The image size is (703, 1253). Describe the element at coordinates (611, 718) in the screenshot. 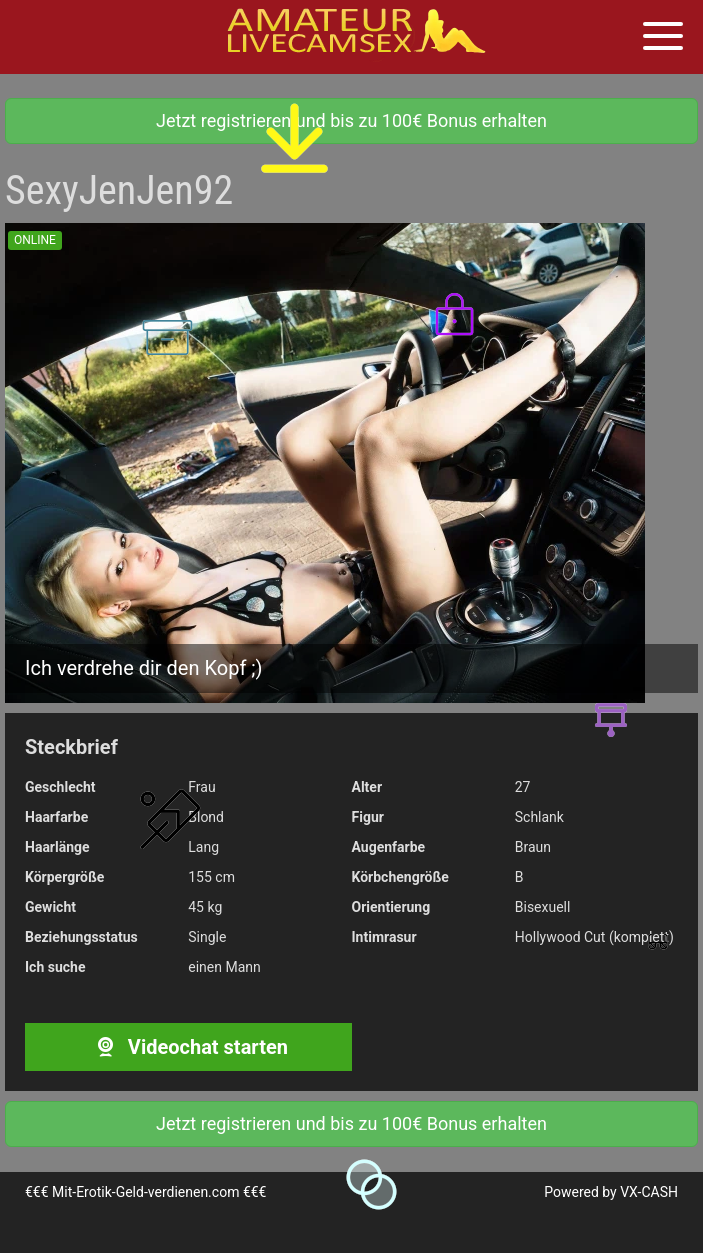

I see `start a presentation or slideshow` at that location.